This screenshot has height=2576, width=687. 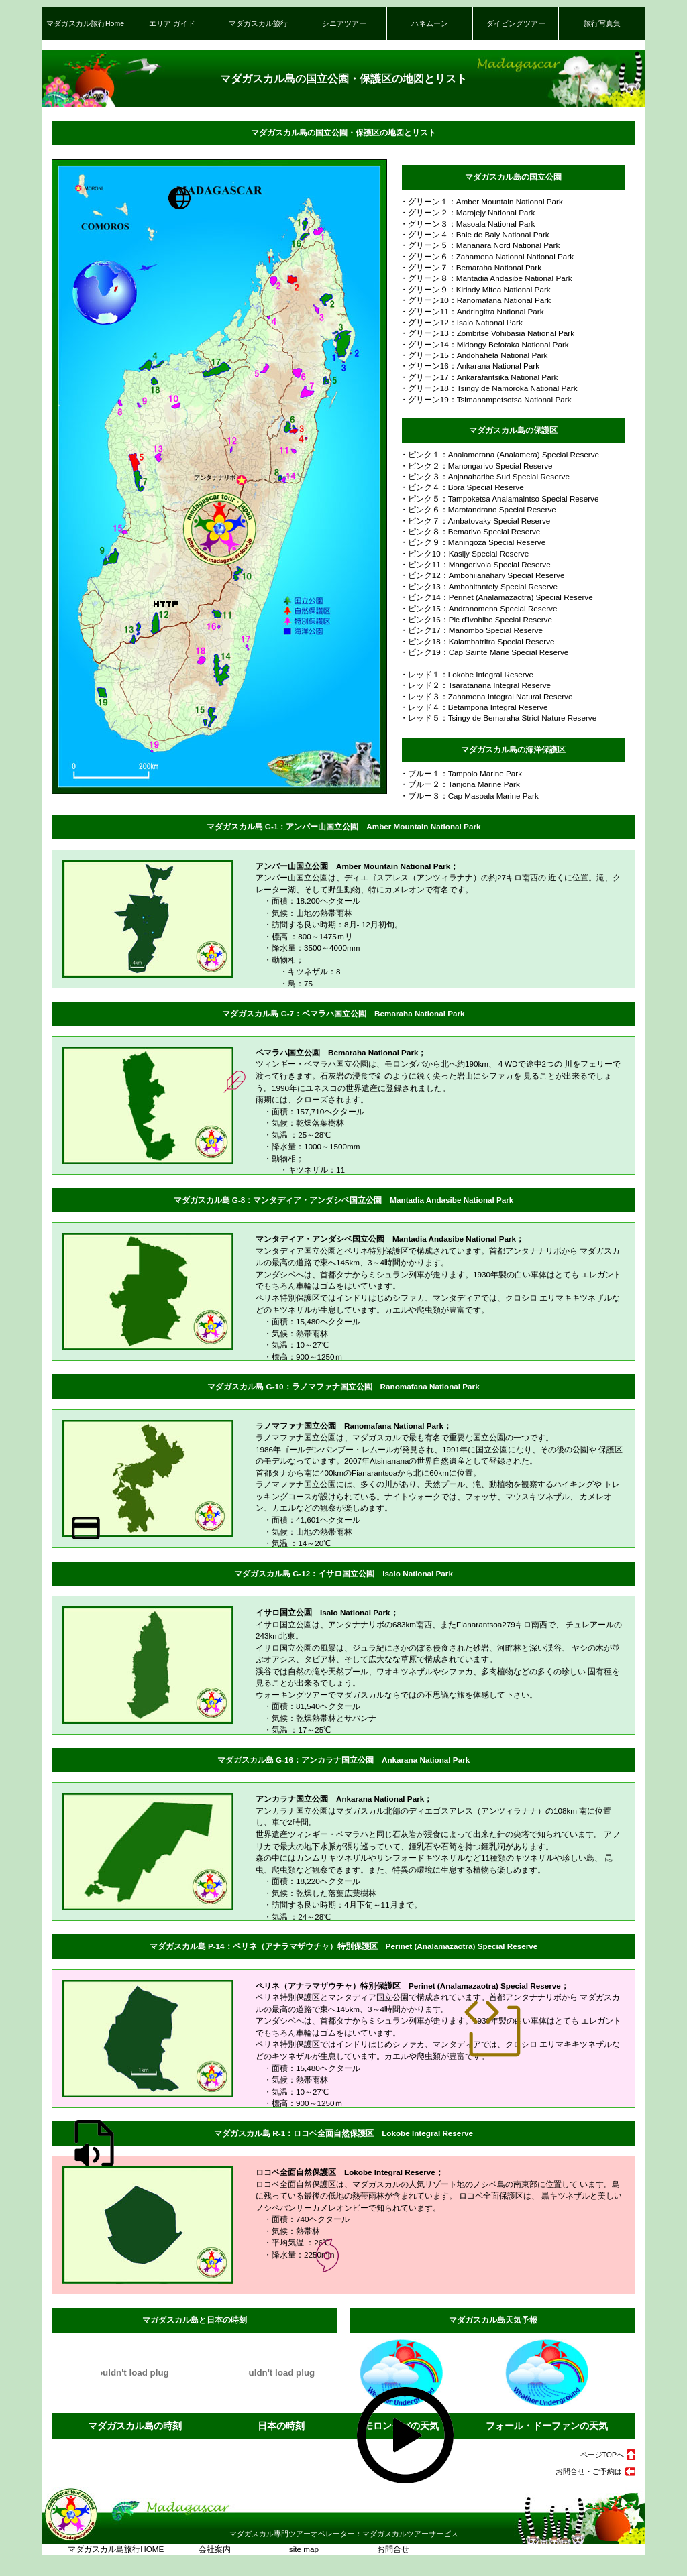 What do you see at coordinates (405, 2435) in the screenshot?
I see `play media or video content` at bounding box center [405, 2435].